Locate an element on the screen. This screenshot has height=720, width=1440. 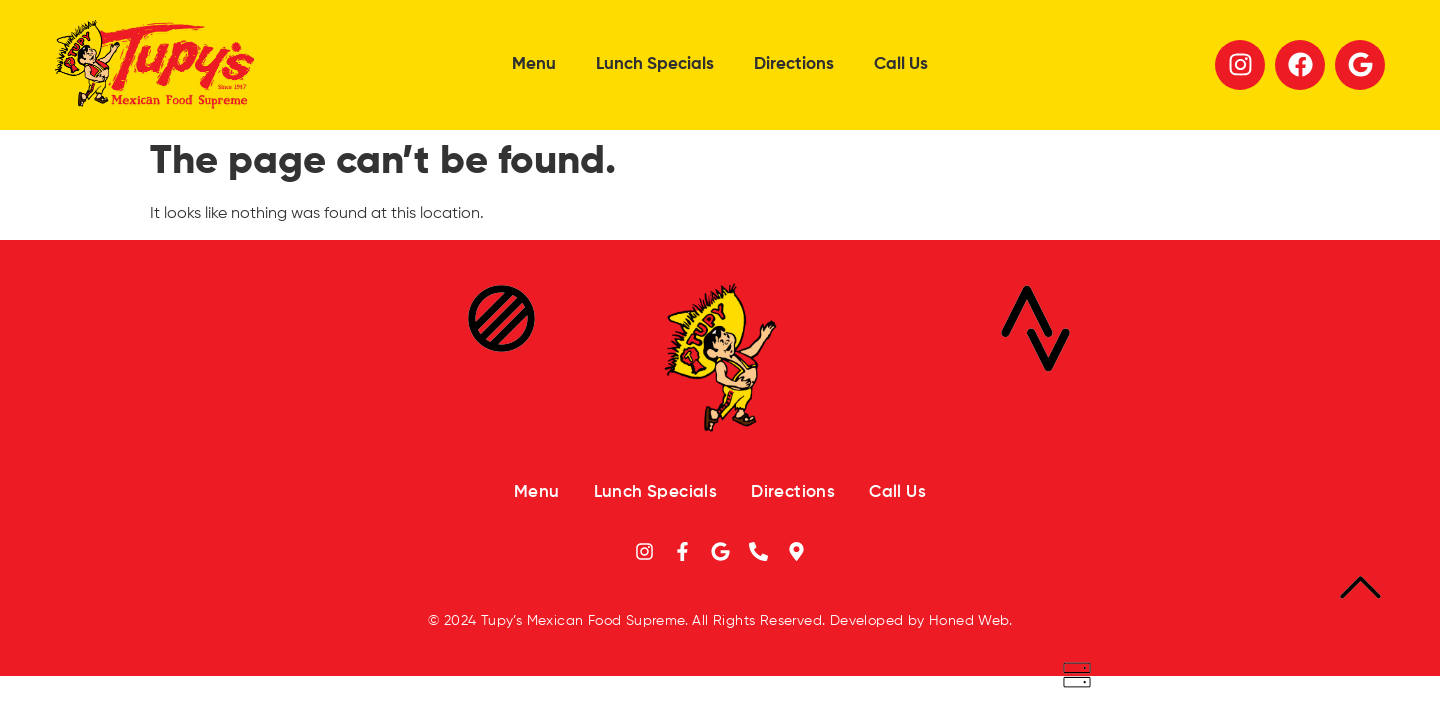
access storage or server settings is located at coordinates (1077, 675).